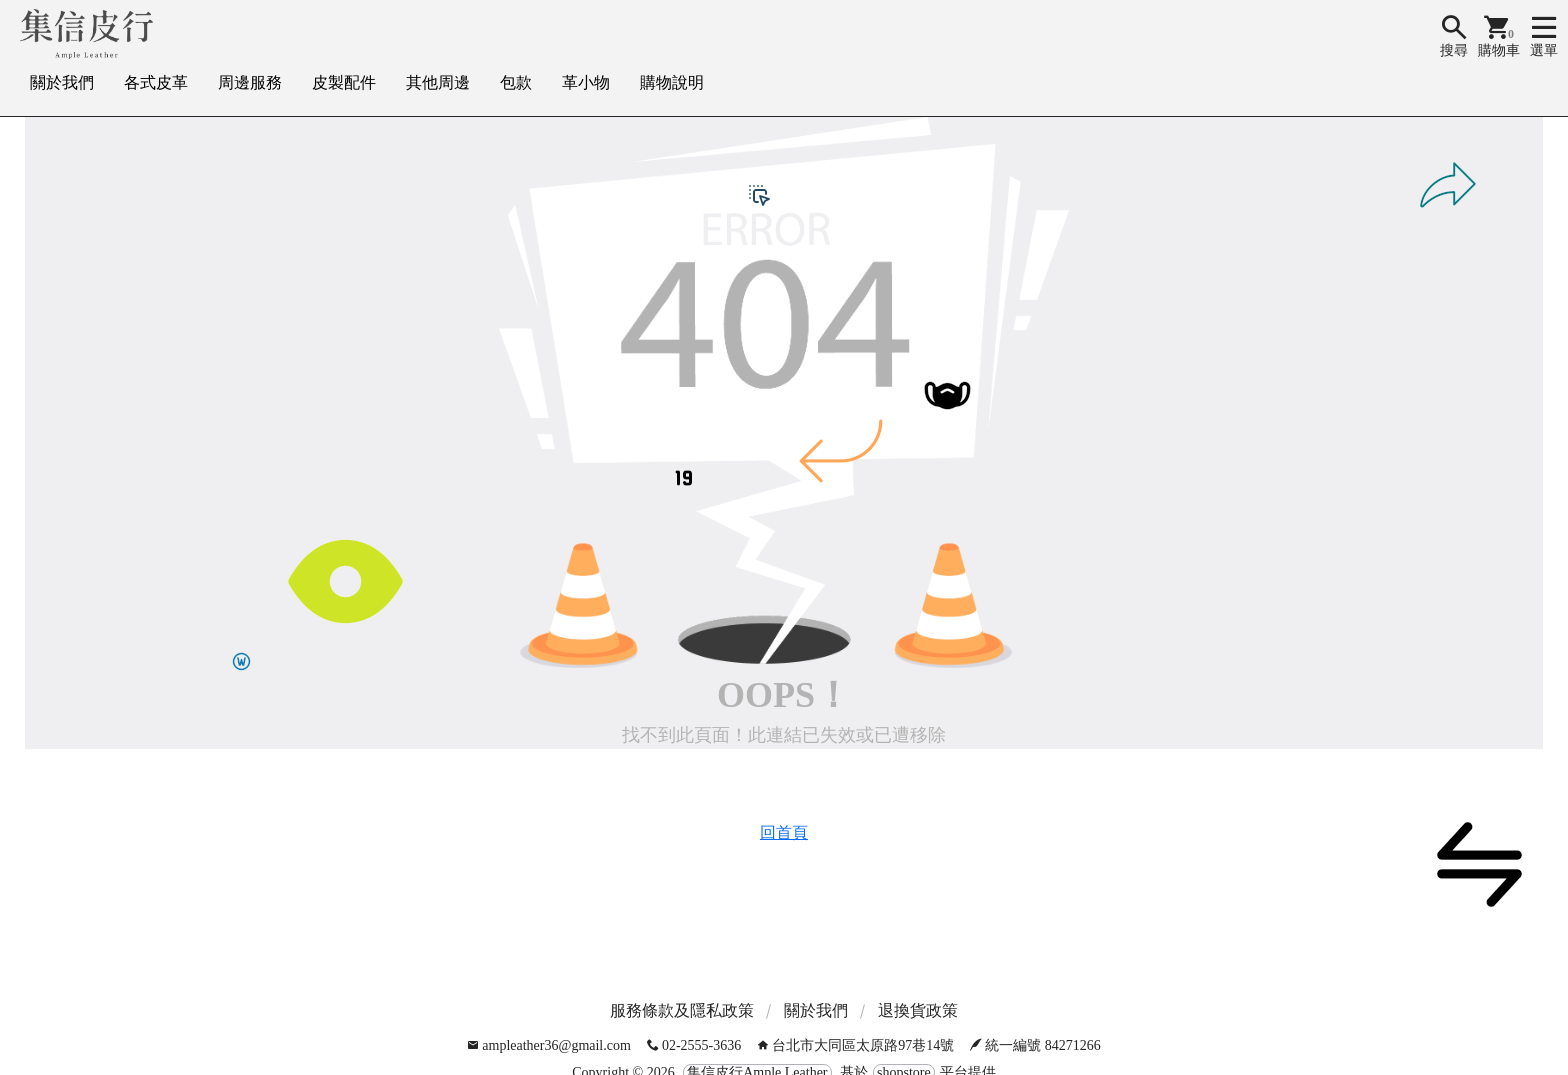  What do you see at coordinates (241, 661) in the screenshot?
I see `laundry care symbol indicating wash dry setting` at bounding box center [241, 661].